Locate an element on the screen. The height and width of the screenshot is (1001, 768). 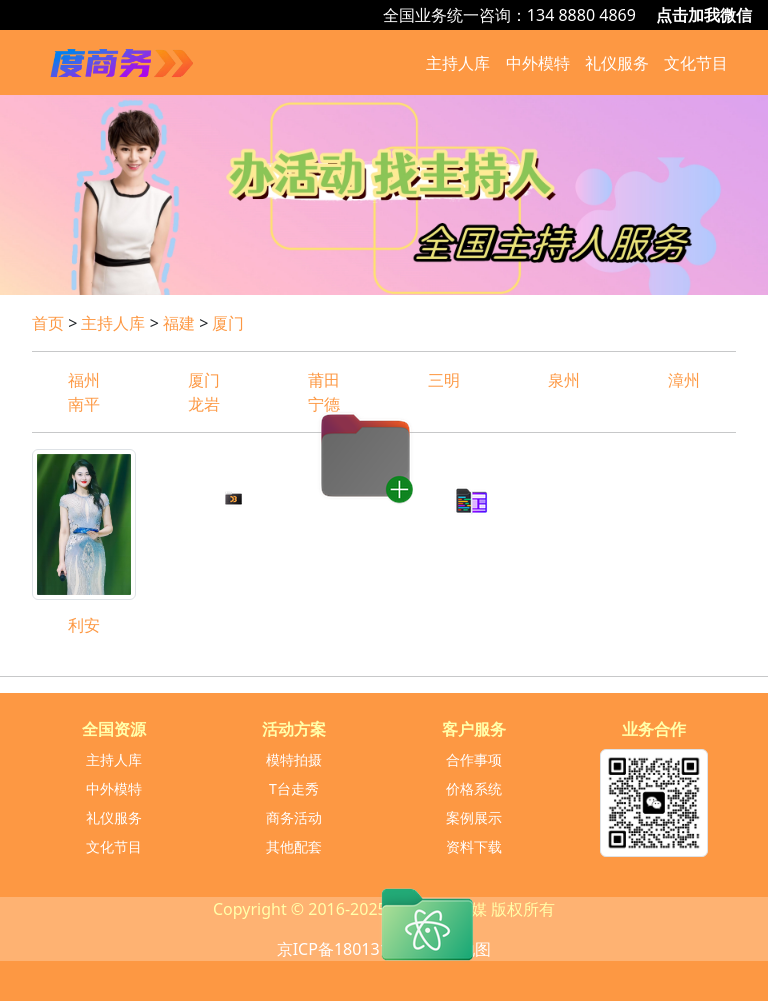
create a new folder is located at coordinates (365, 455).